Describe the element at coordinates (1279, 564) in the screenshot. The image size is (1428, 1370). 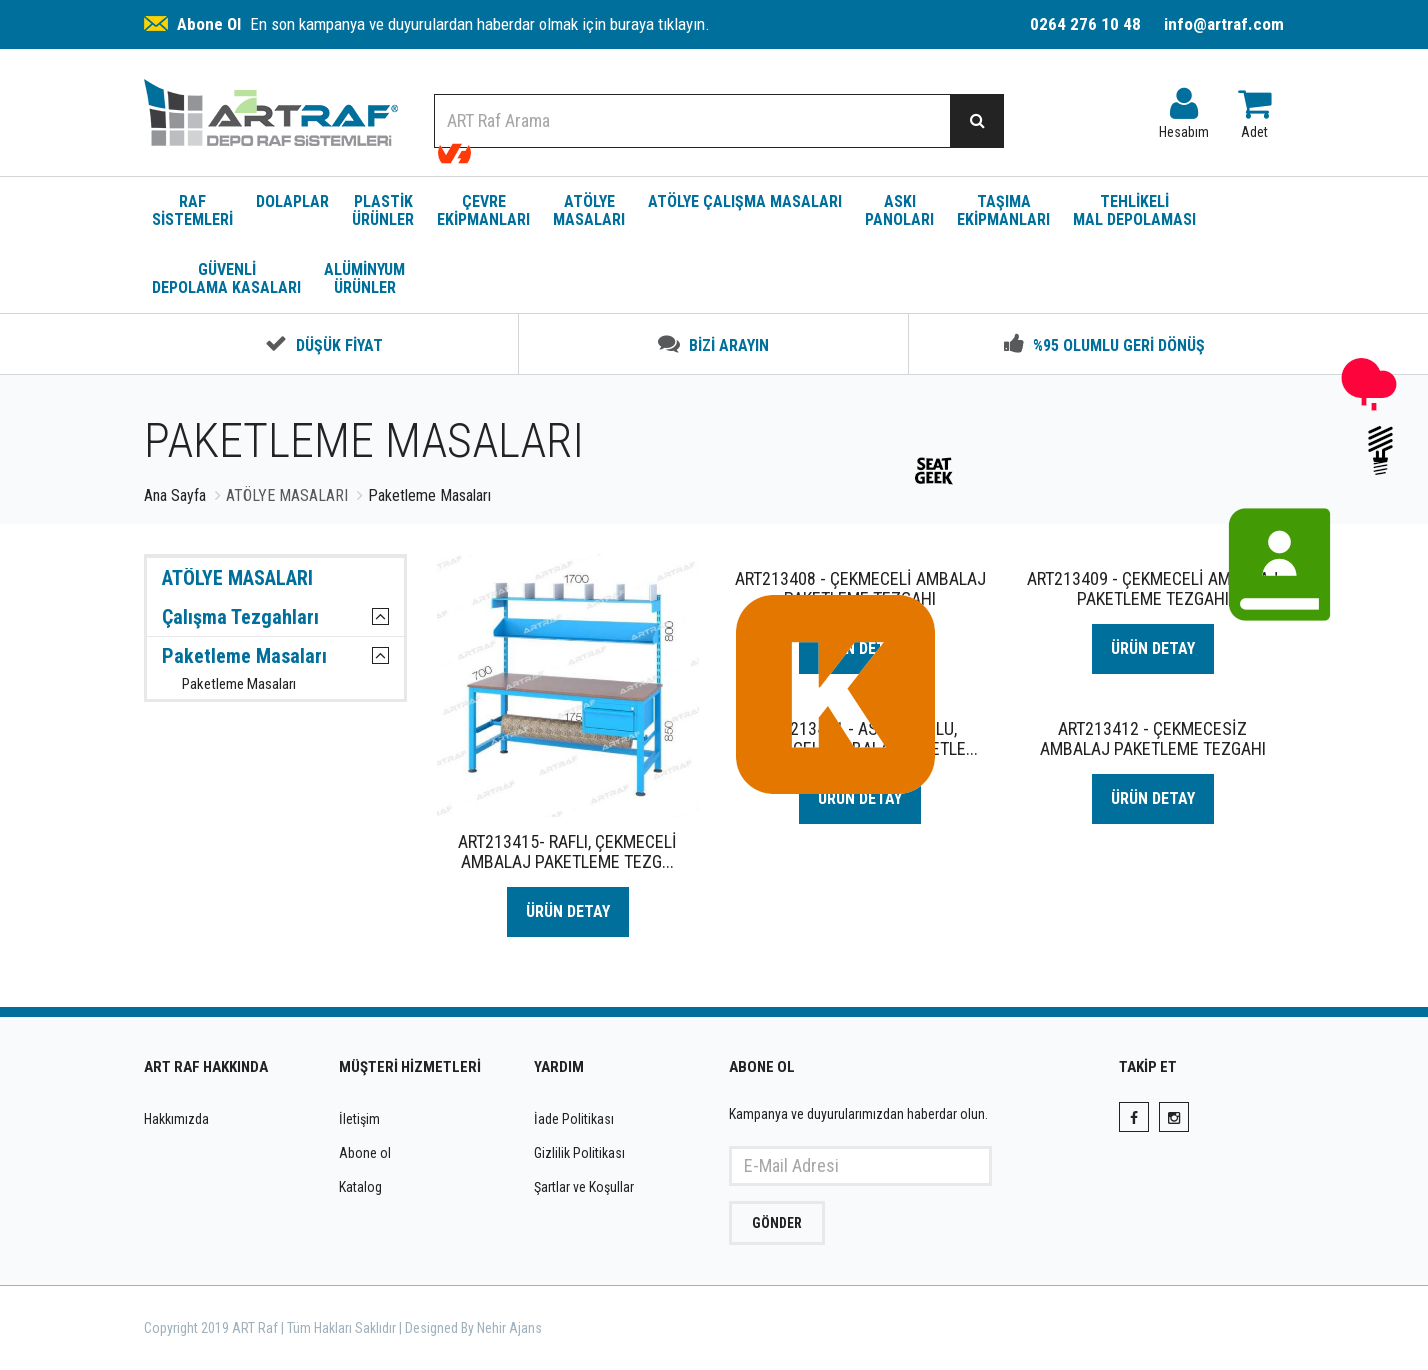
I see `open contacts or address book` at that location.